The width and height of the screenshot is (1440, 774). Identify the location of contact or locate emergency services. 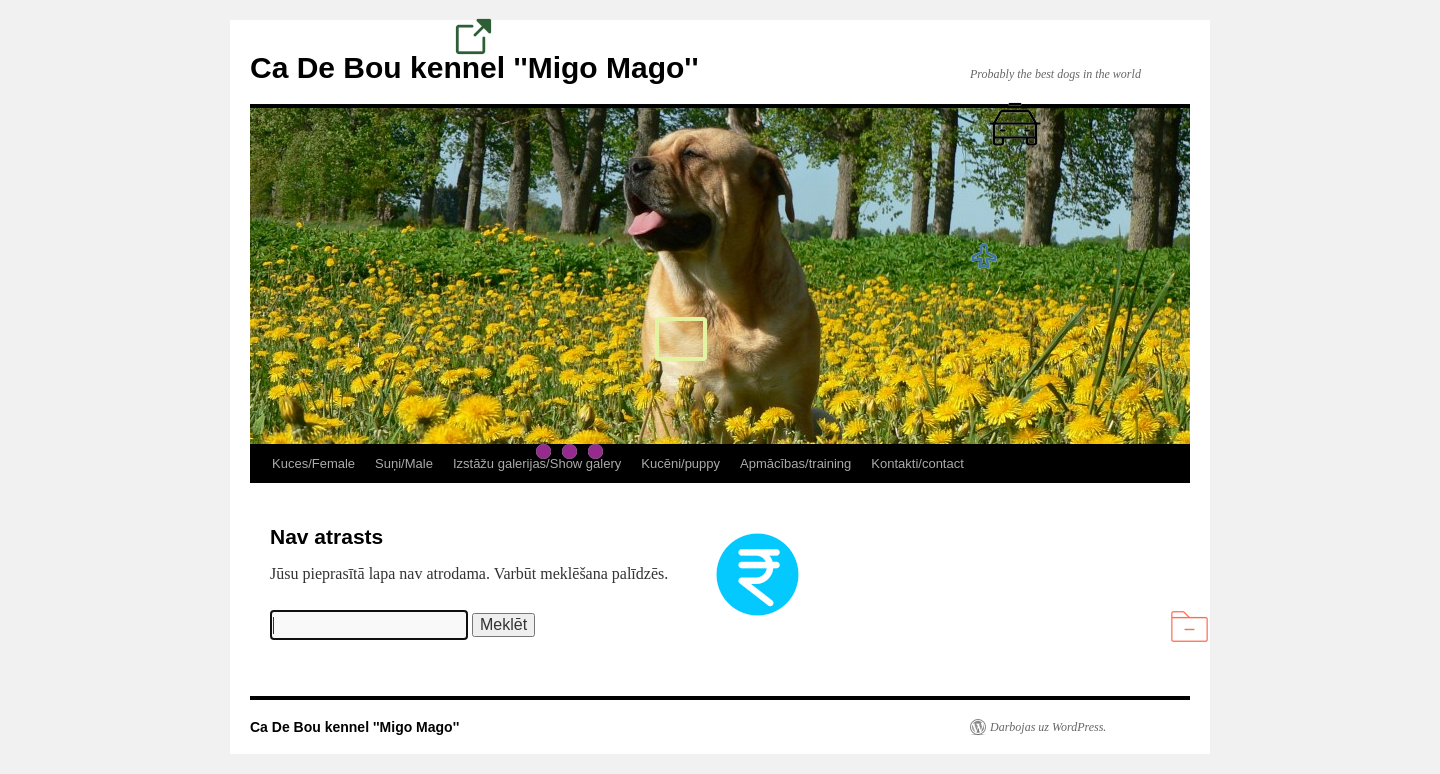
(1015, 127).